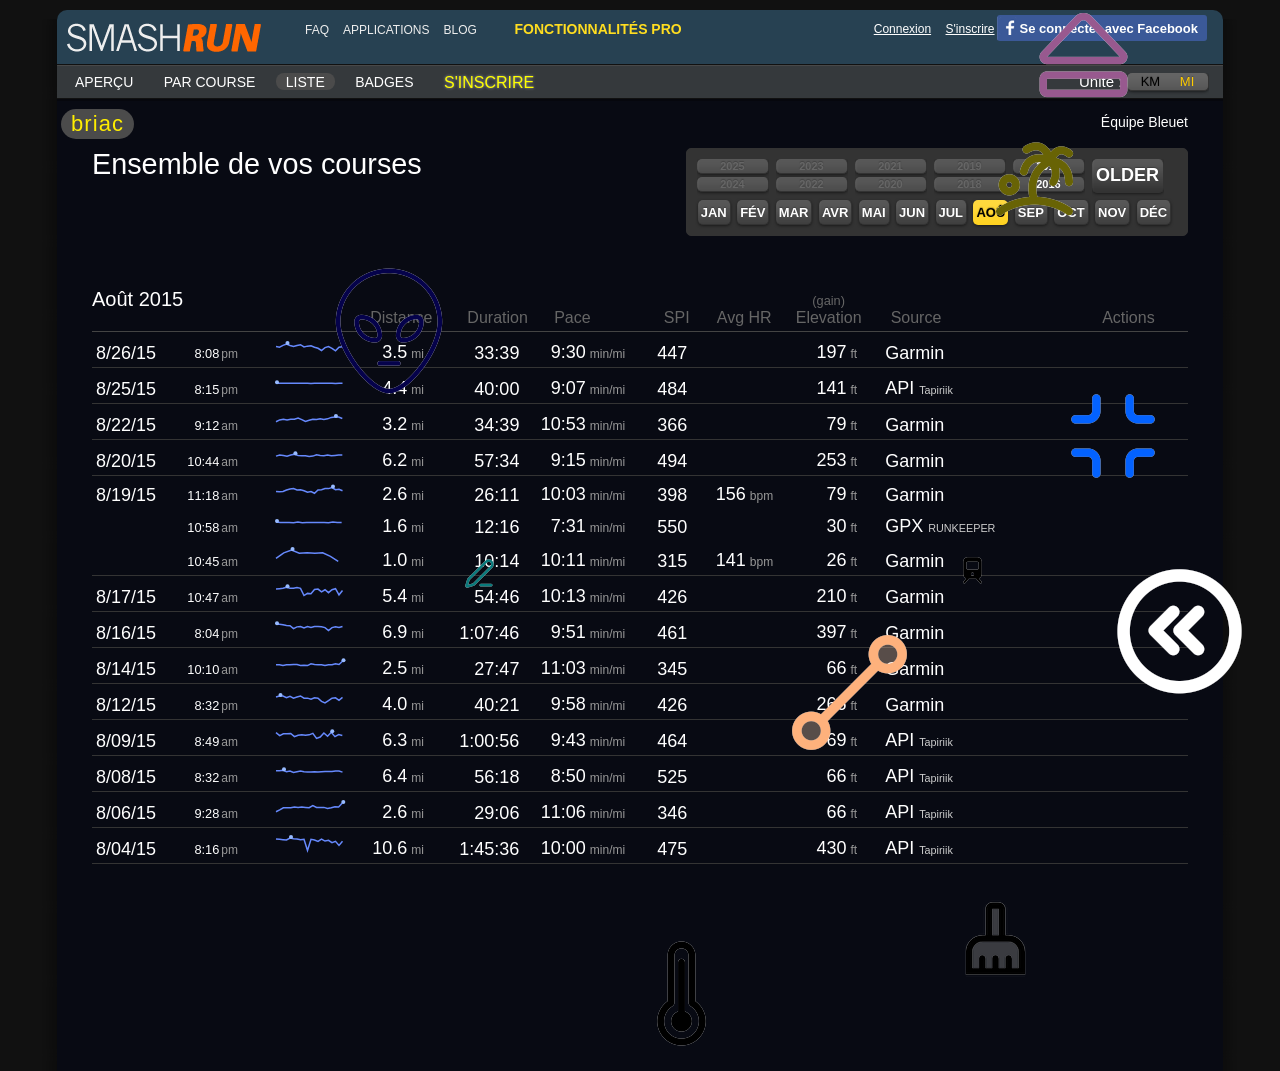  What do you see at coordinates (1179, 630) in the screenshot?
I see `go back to the previous section` at bounding box center [1179, 630].